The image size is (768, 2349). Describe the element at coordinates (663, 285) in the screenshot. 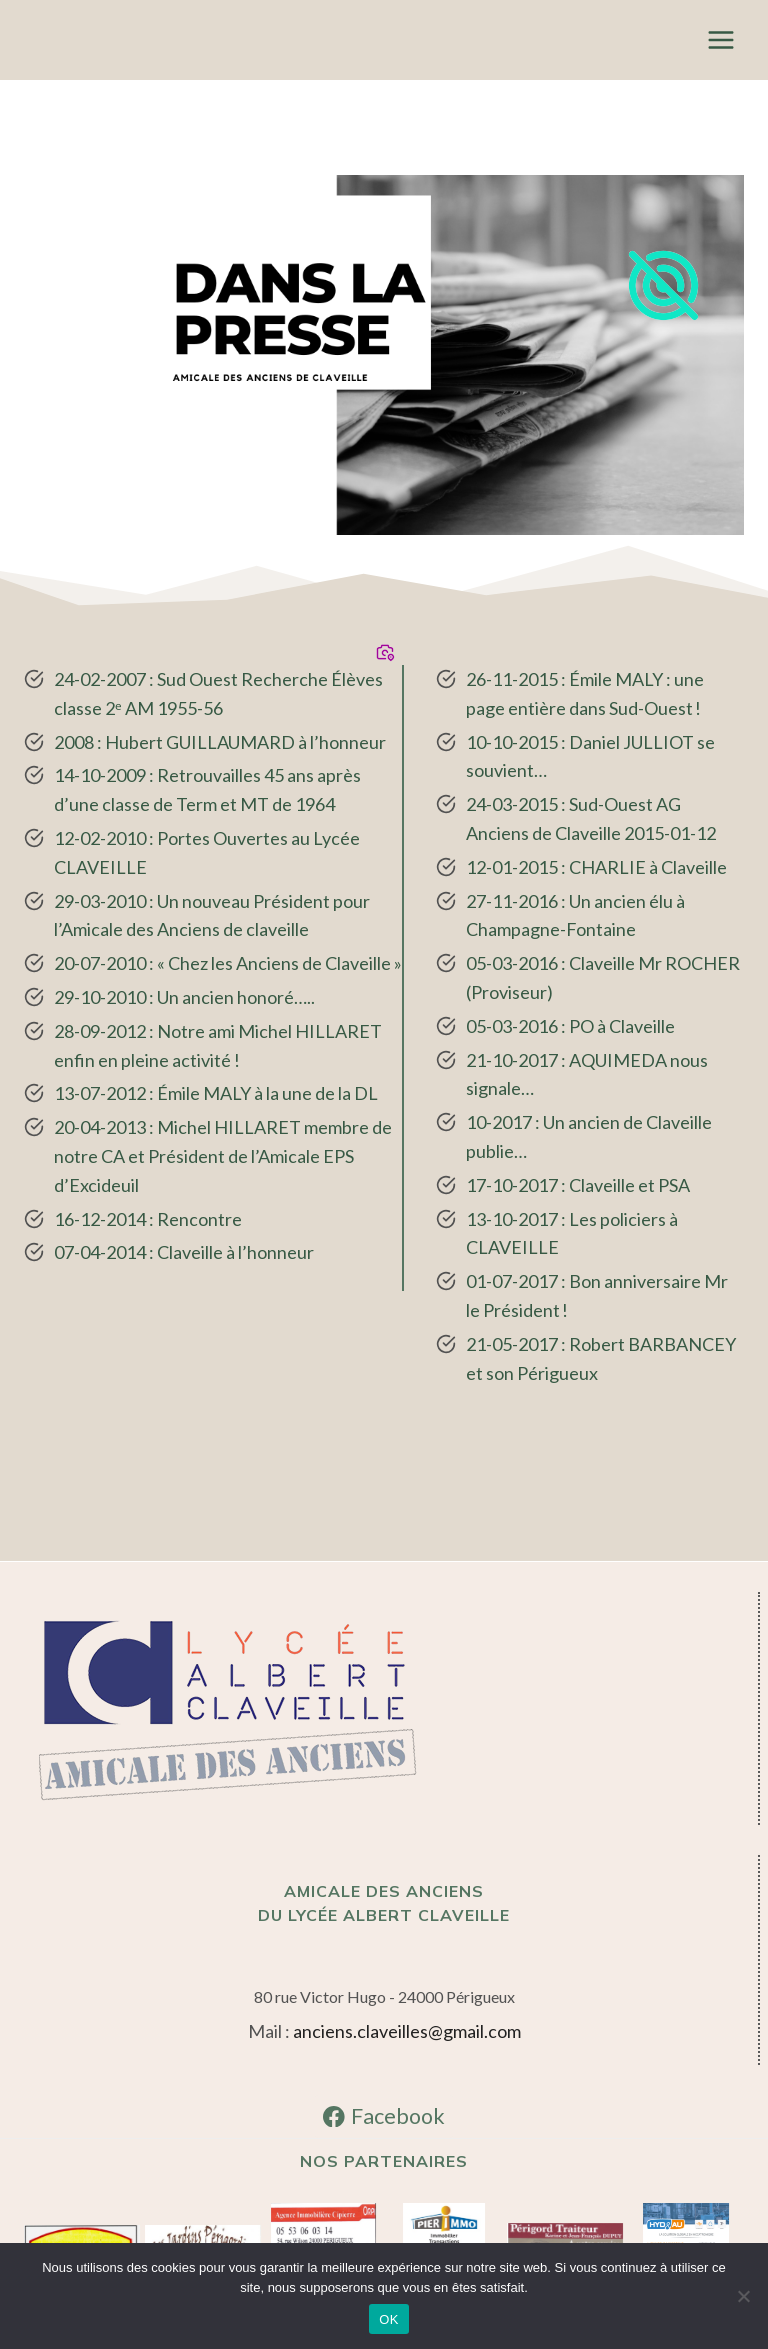

I see `disable targeting or tracking` at that location.